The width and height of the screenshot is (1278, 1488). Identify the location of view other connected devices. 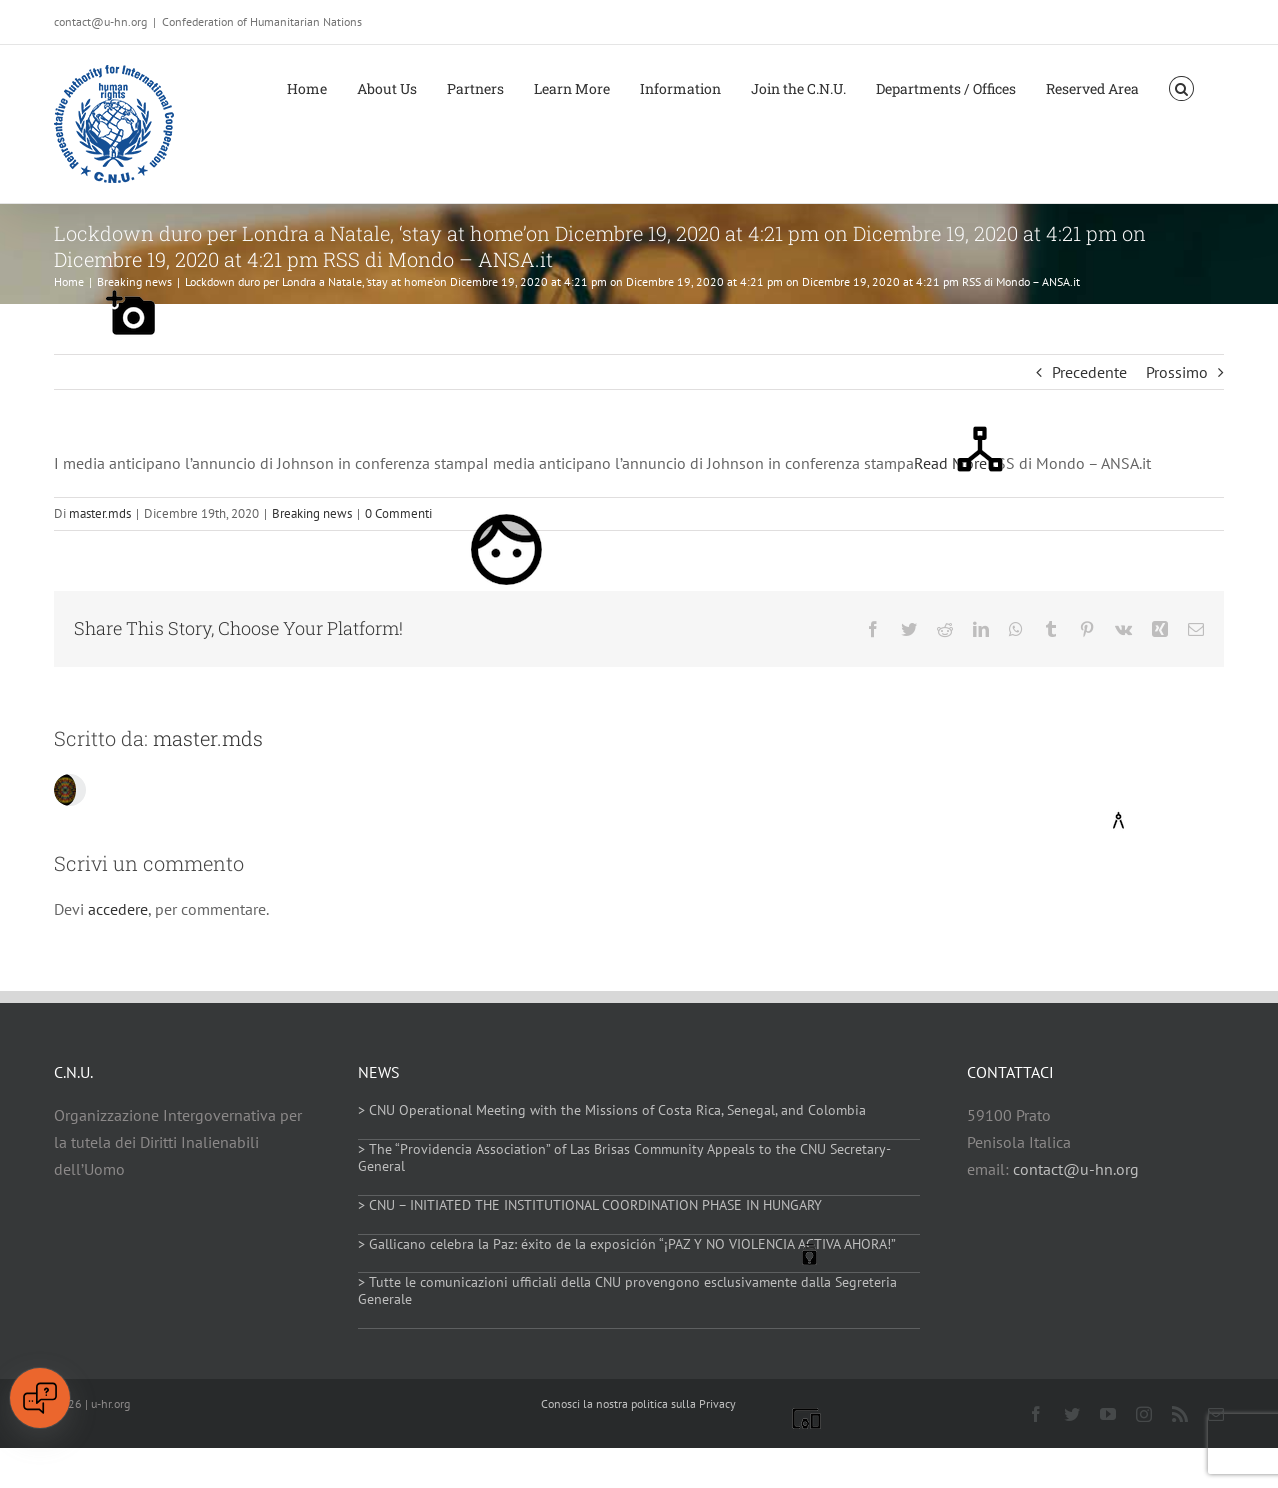
(806, 1418).